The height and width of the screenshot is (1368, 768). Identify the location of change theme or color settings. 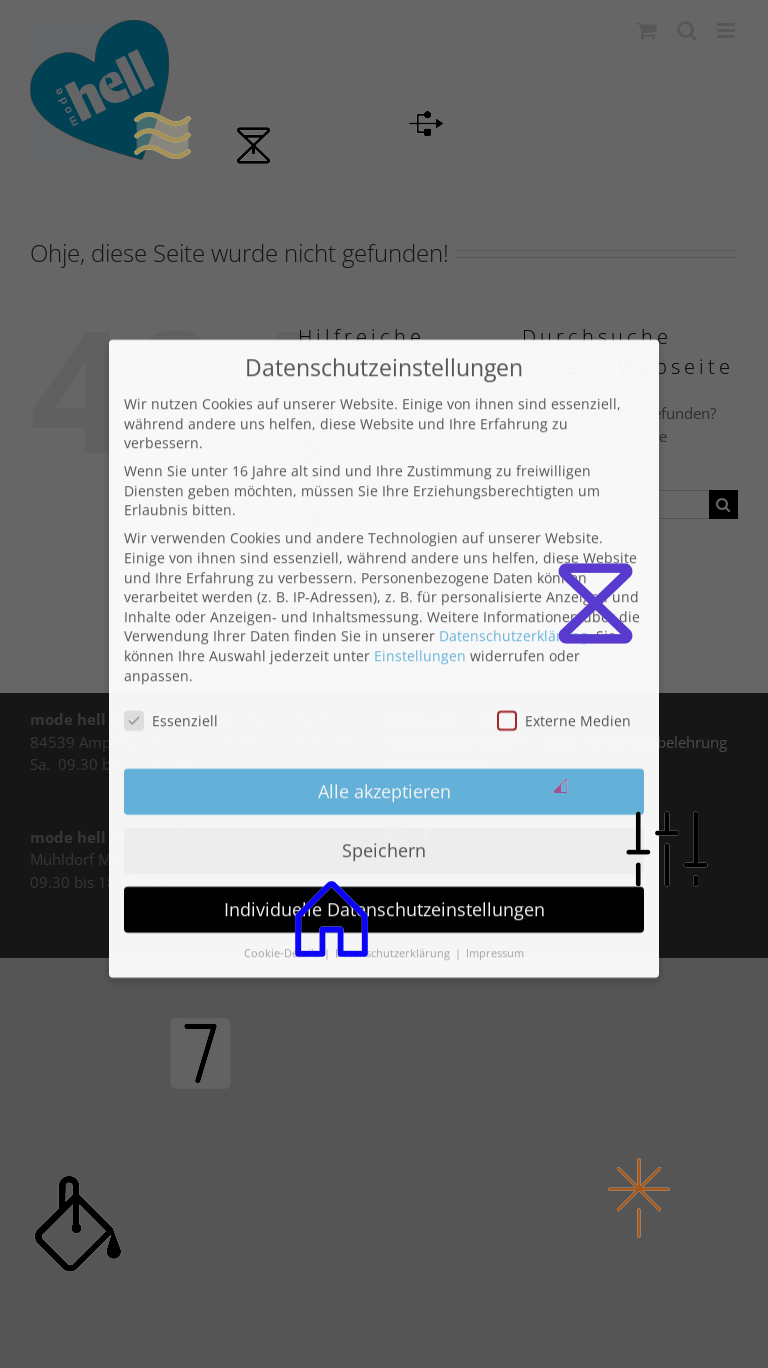
(76, 1224).